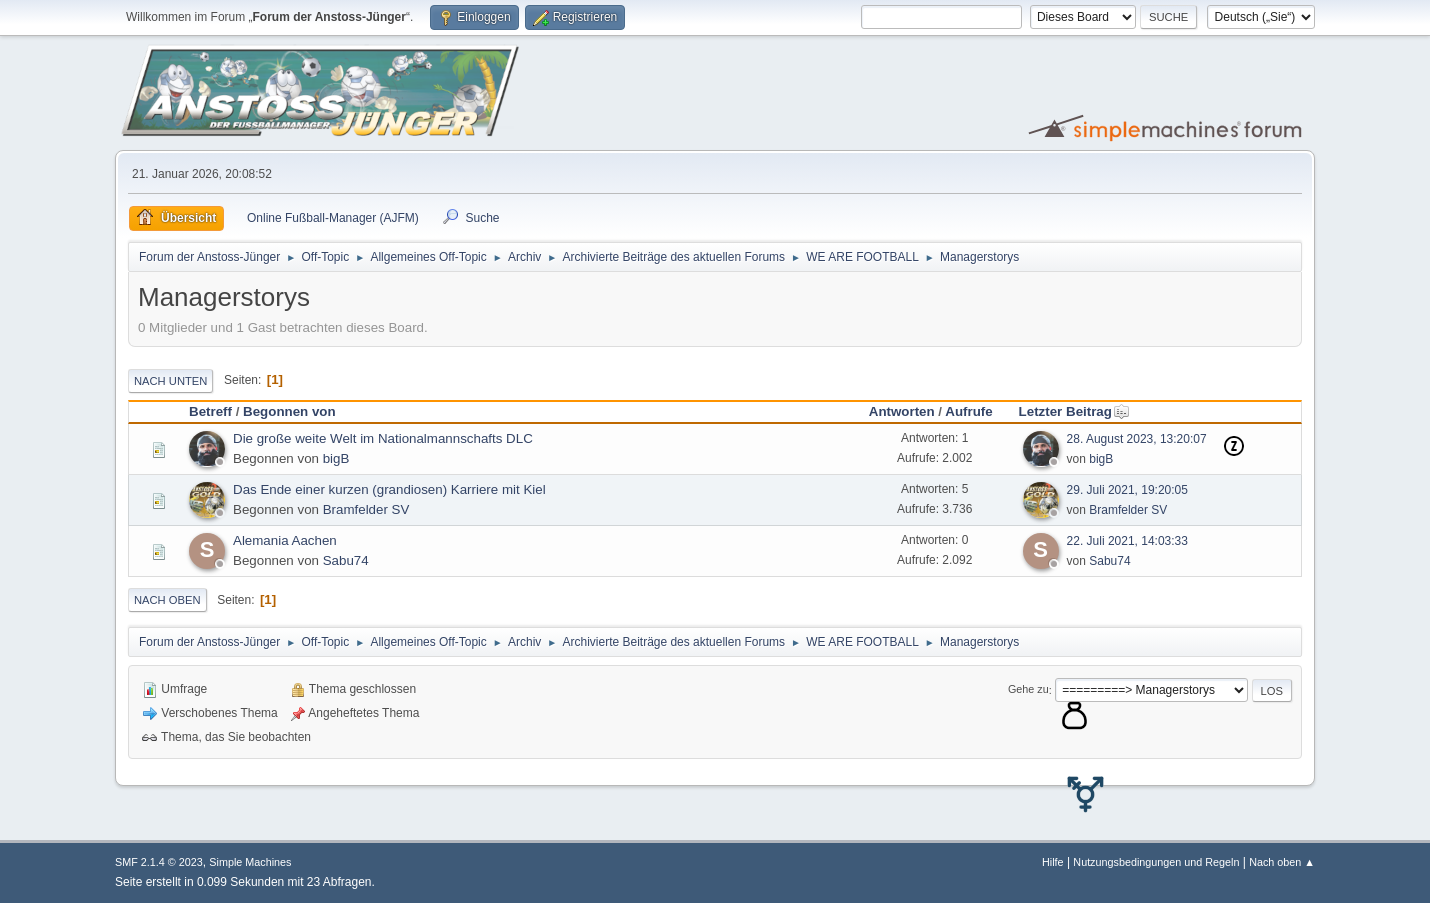 This screenshot has width=1430, height=903. Describe the element at coordinates (1234, 446) in the screenshot. I see `indicates z-index or layer ordering controls` at that location.